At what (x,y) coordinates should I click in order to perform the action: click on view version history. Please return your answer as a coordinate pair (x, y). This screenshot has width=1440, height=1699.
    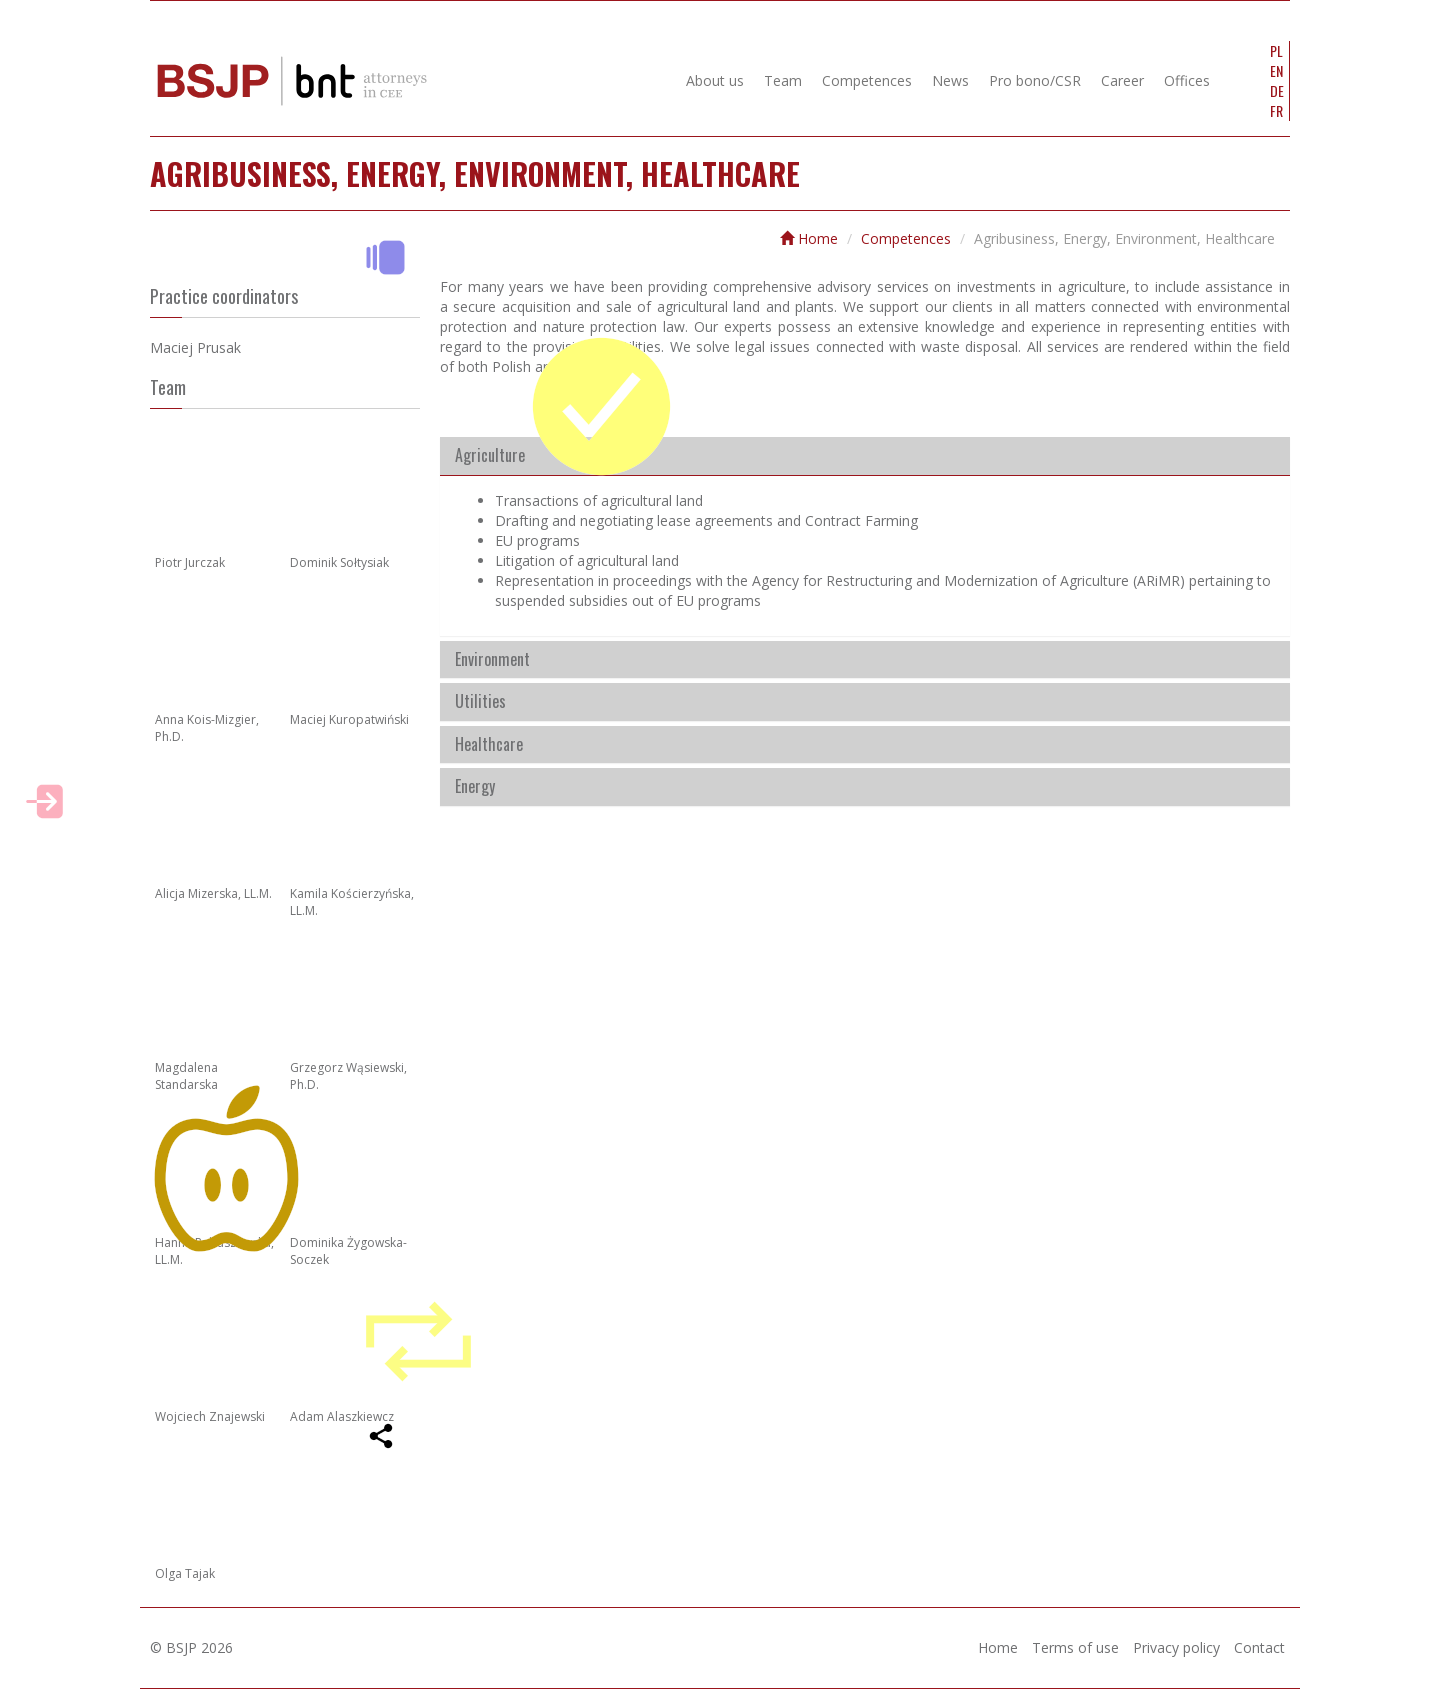
    Looking at the image, I should click on (385, 257).